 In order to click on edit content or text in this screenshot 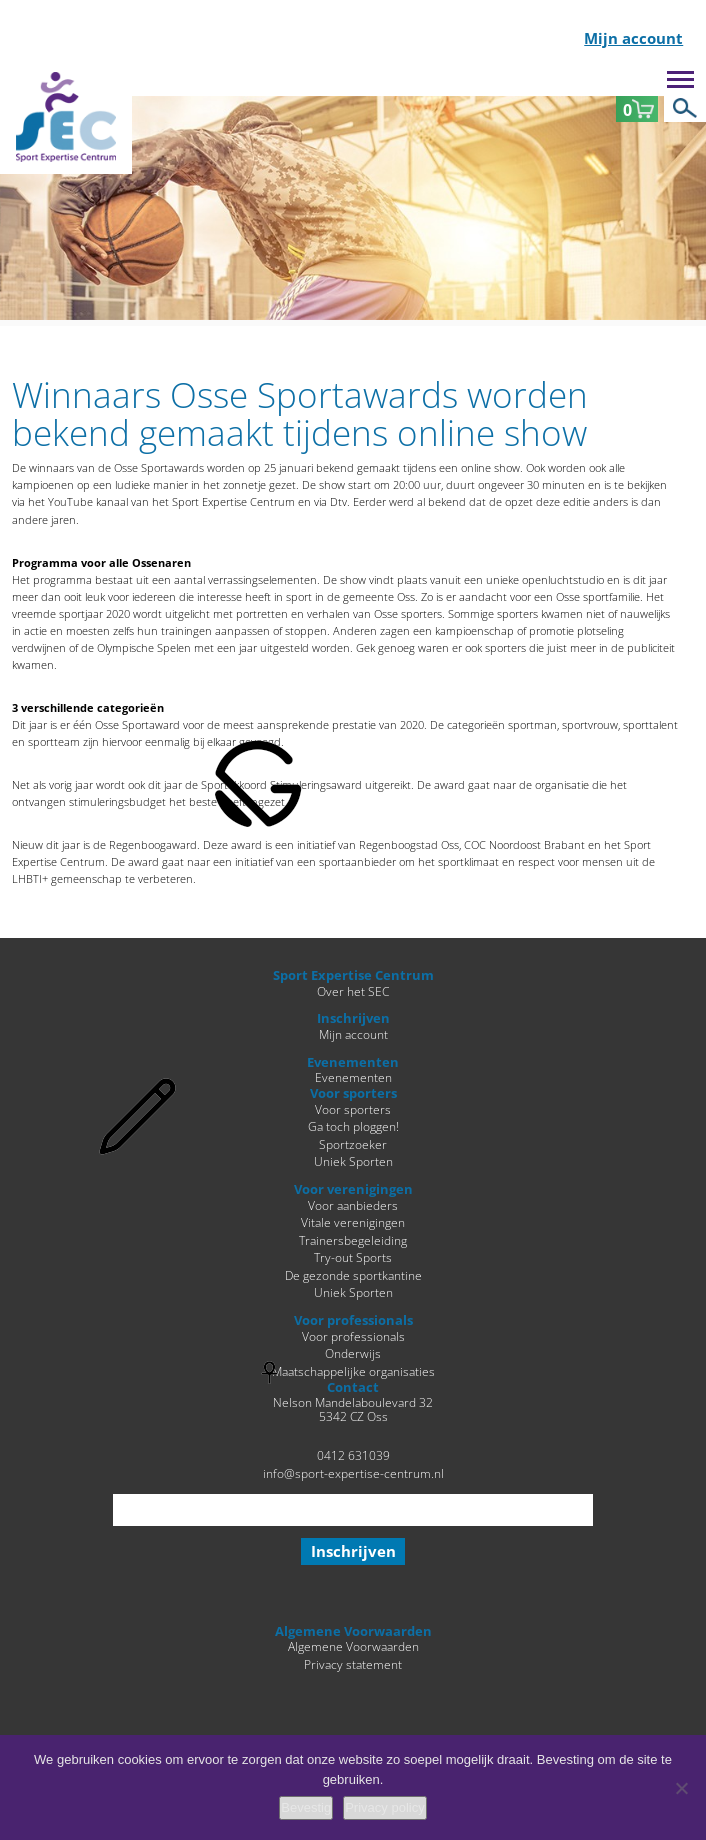, I will do `click(137, 1116)`.